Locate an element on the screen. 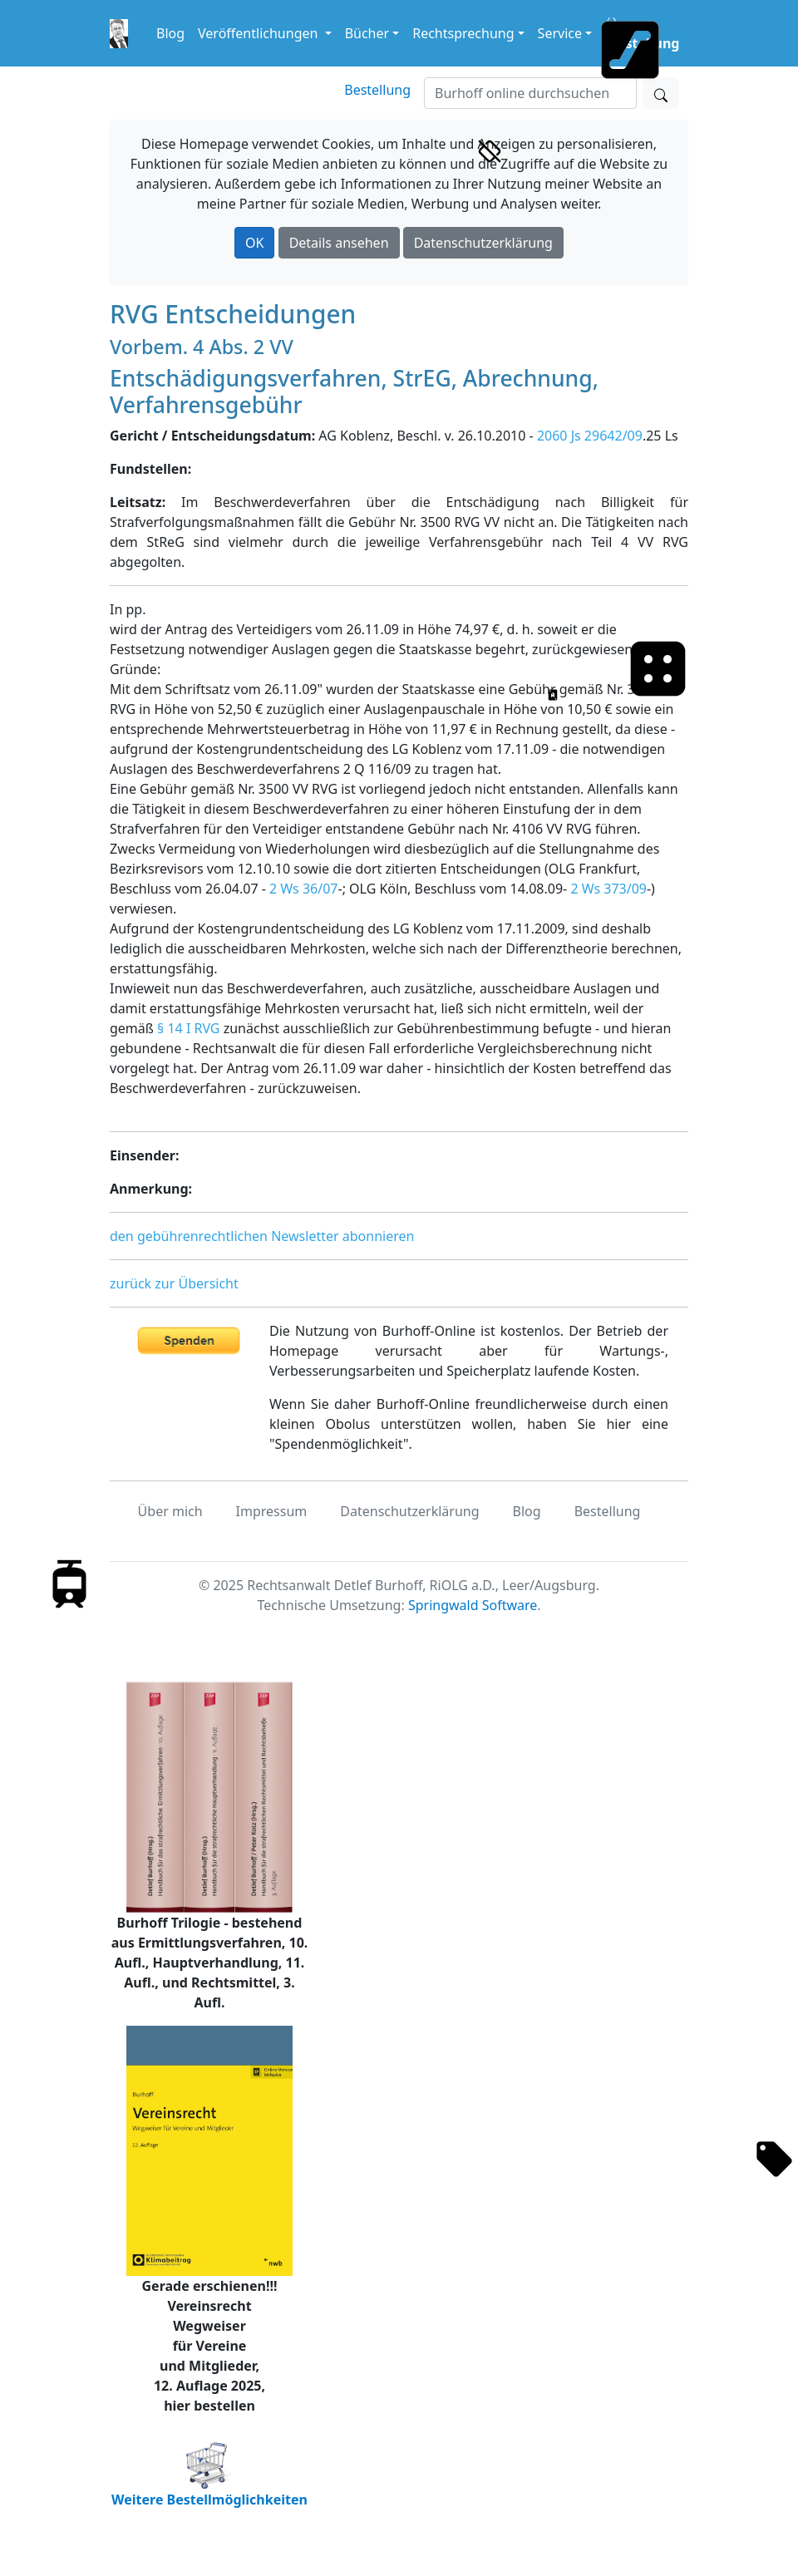 This screenshot has height=2576, width=798. indicates escalator access nearby is located at coordinates (630, 50).